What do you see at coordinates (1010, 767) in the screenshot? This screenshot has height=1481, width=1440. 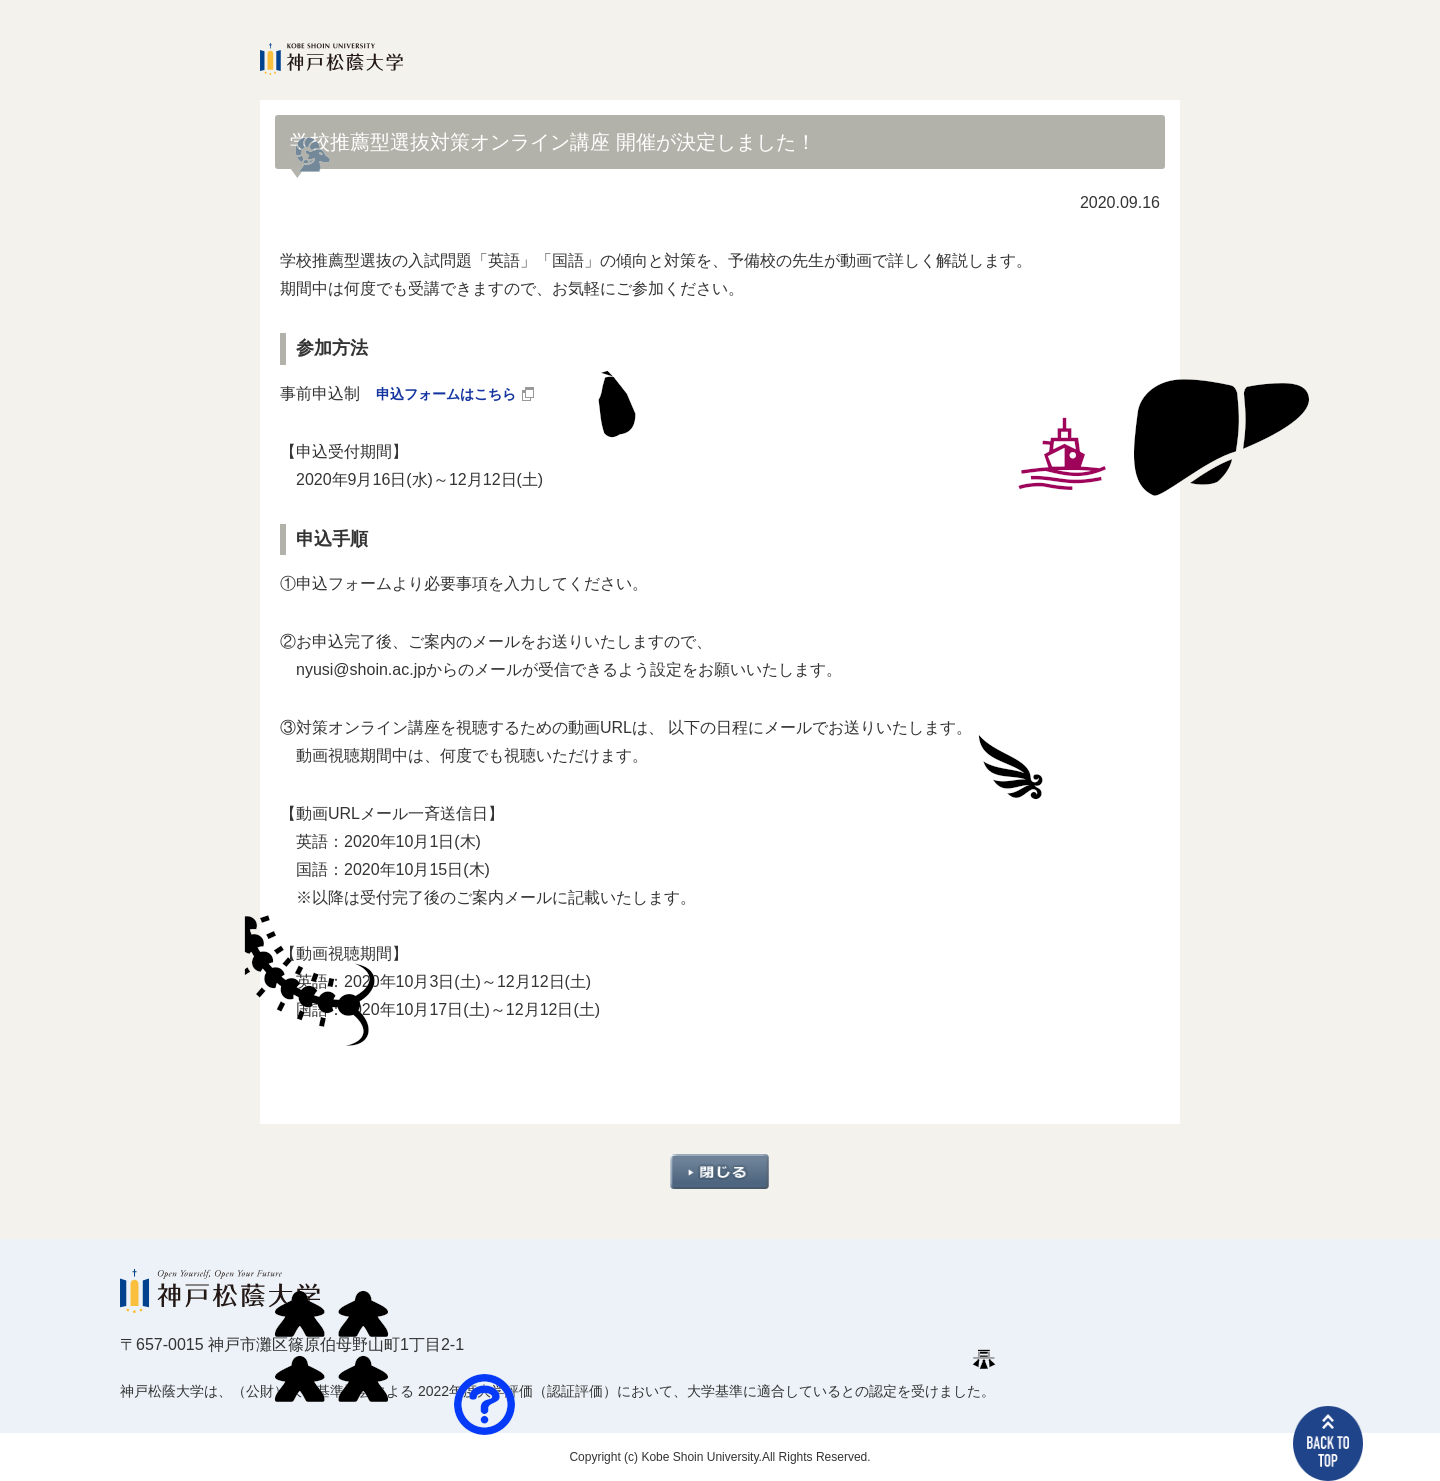 I see `indicates flight or airborne ability in gameplay` at bounding box center [1010, 767].